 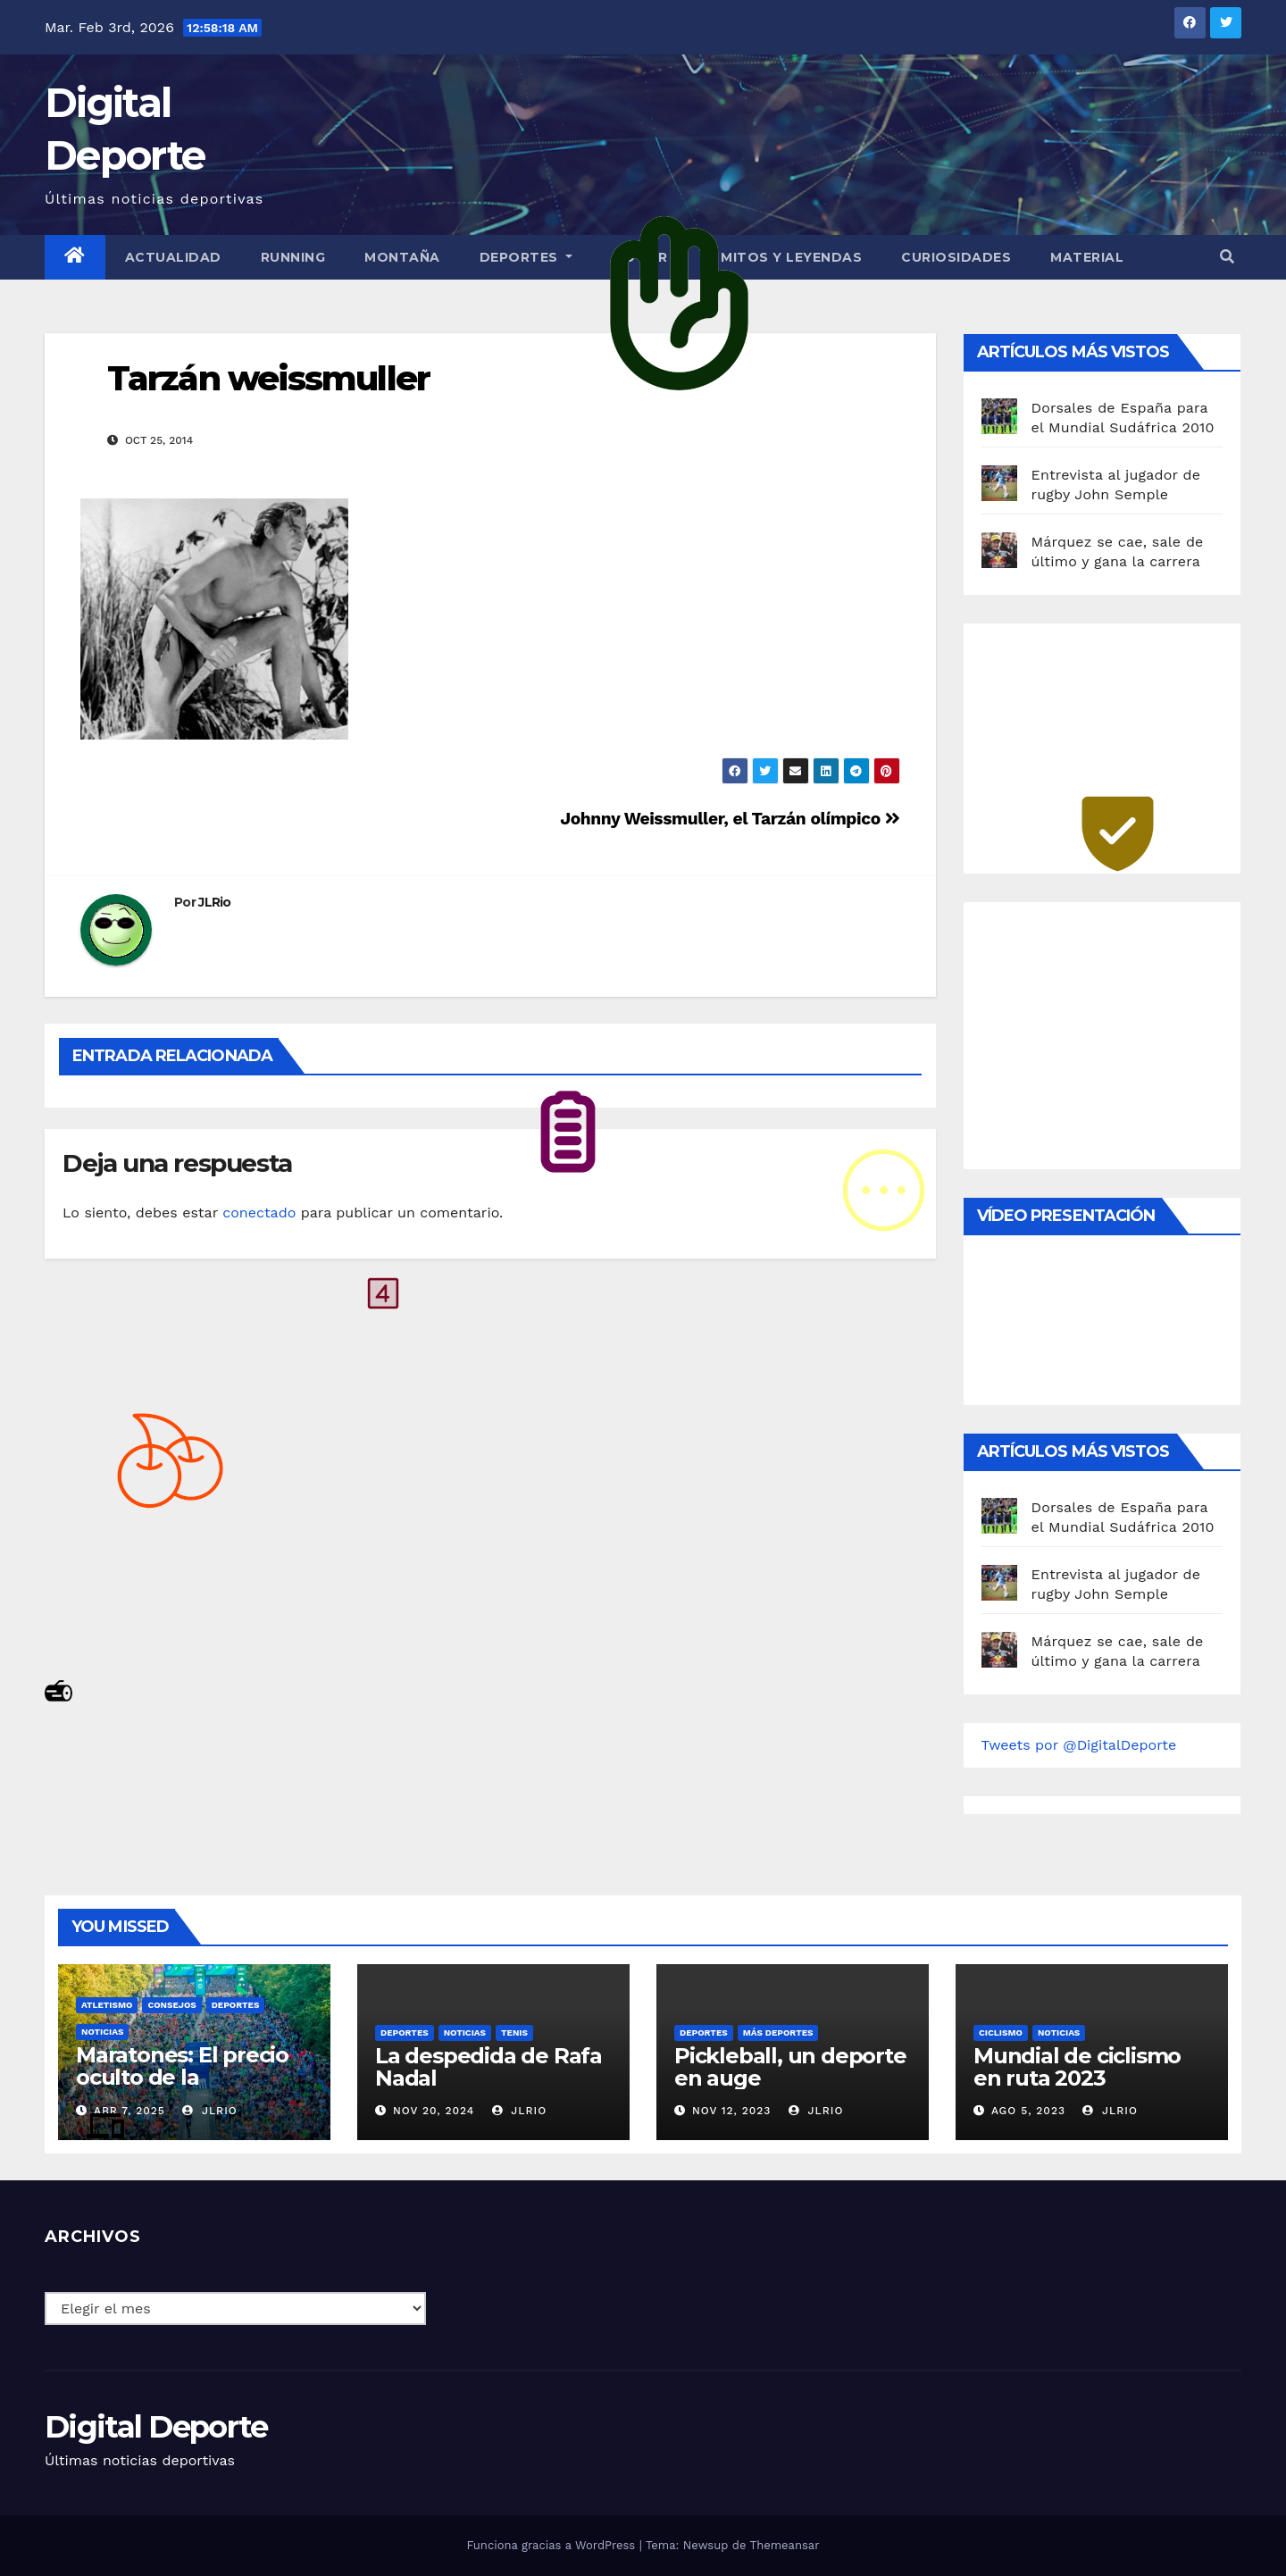 What do you see at coordinates (883, 1190) in the screenshot?
I see `open more options menu` at bounding box center [883, 1190].